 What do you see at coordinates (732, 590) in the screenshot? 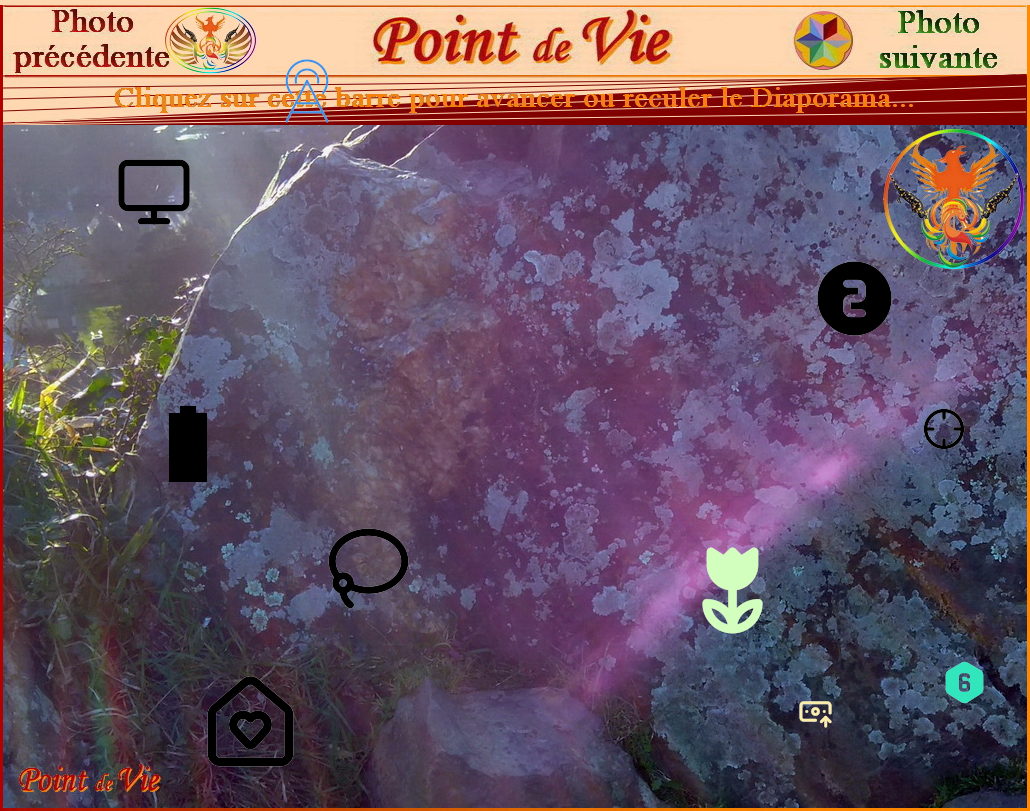
I see `enable macro or close-up camera mode` at bounding box center [732, 590].